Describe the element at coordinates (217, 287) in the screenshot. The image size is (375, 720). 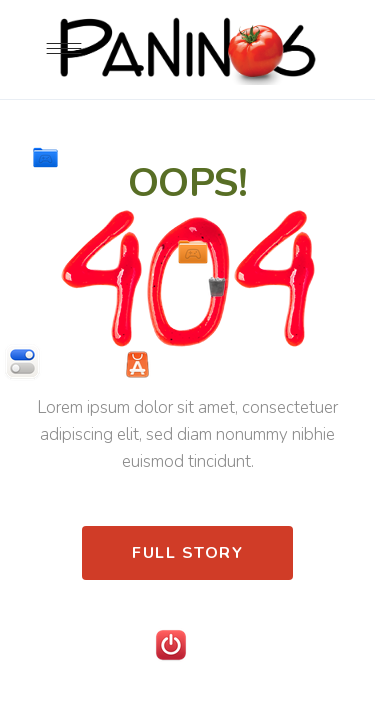
I see `trash bin containing items ready to be emptied` at that location.